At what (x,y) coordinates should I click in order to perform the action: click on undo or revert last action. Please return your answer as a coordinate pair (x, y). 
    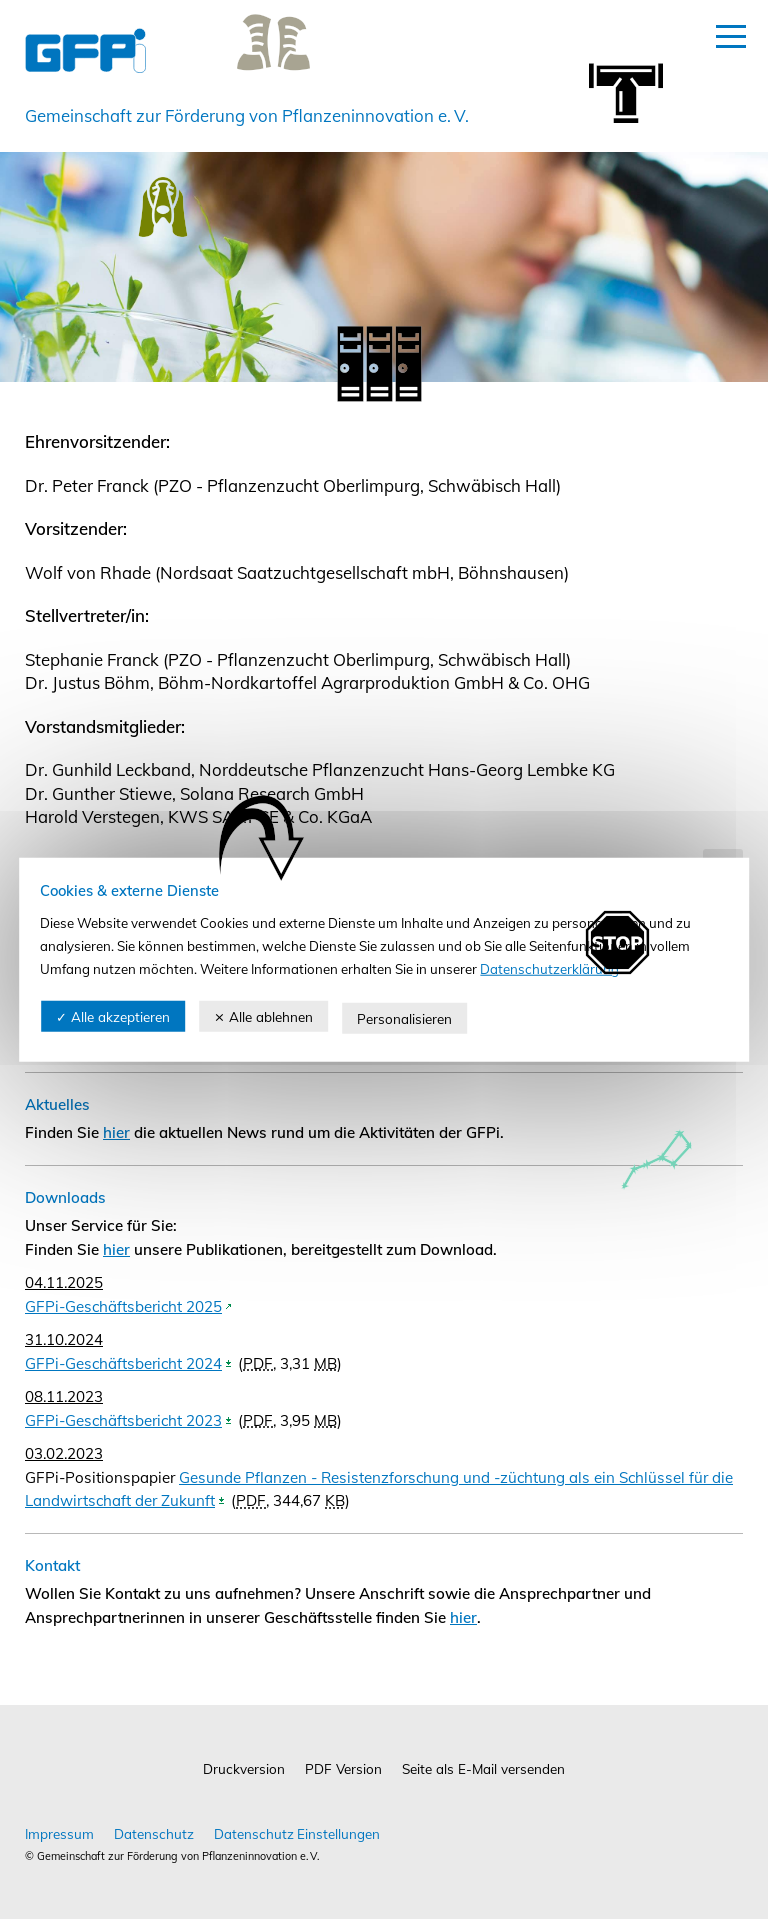
    Looking at the image, I should click on (261, 838).